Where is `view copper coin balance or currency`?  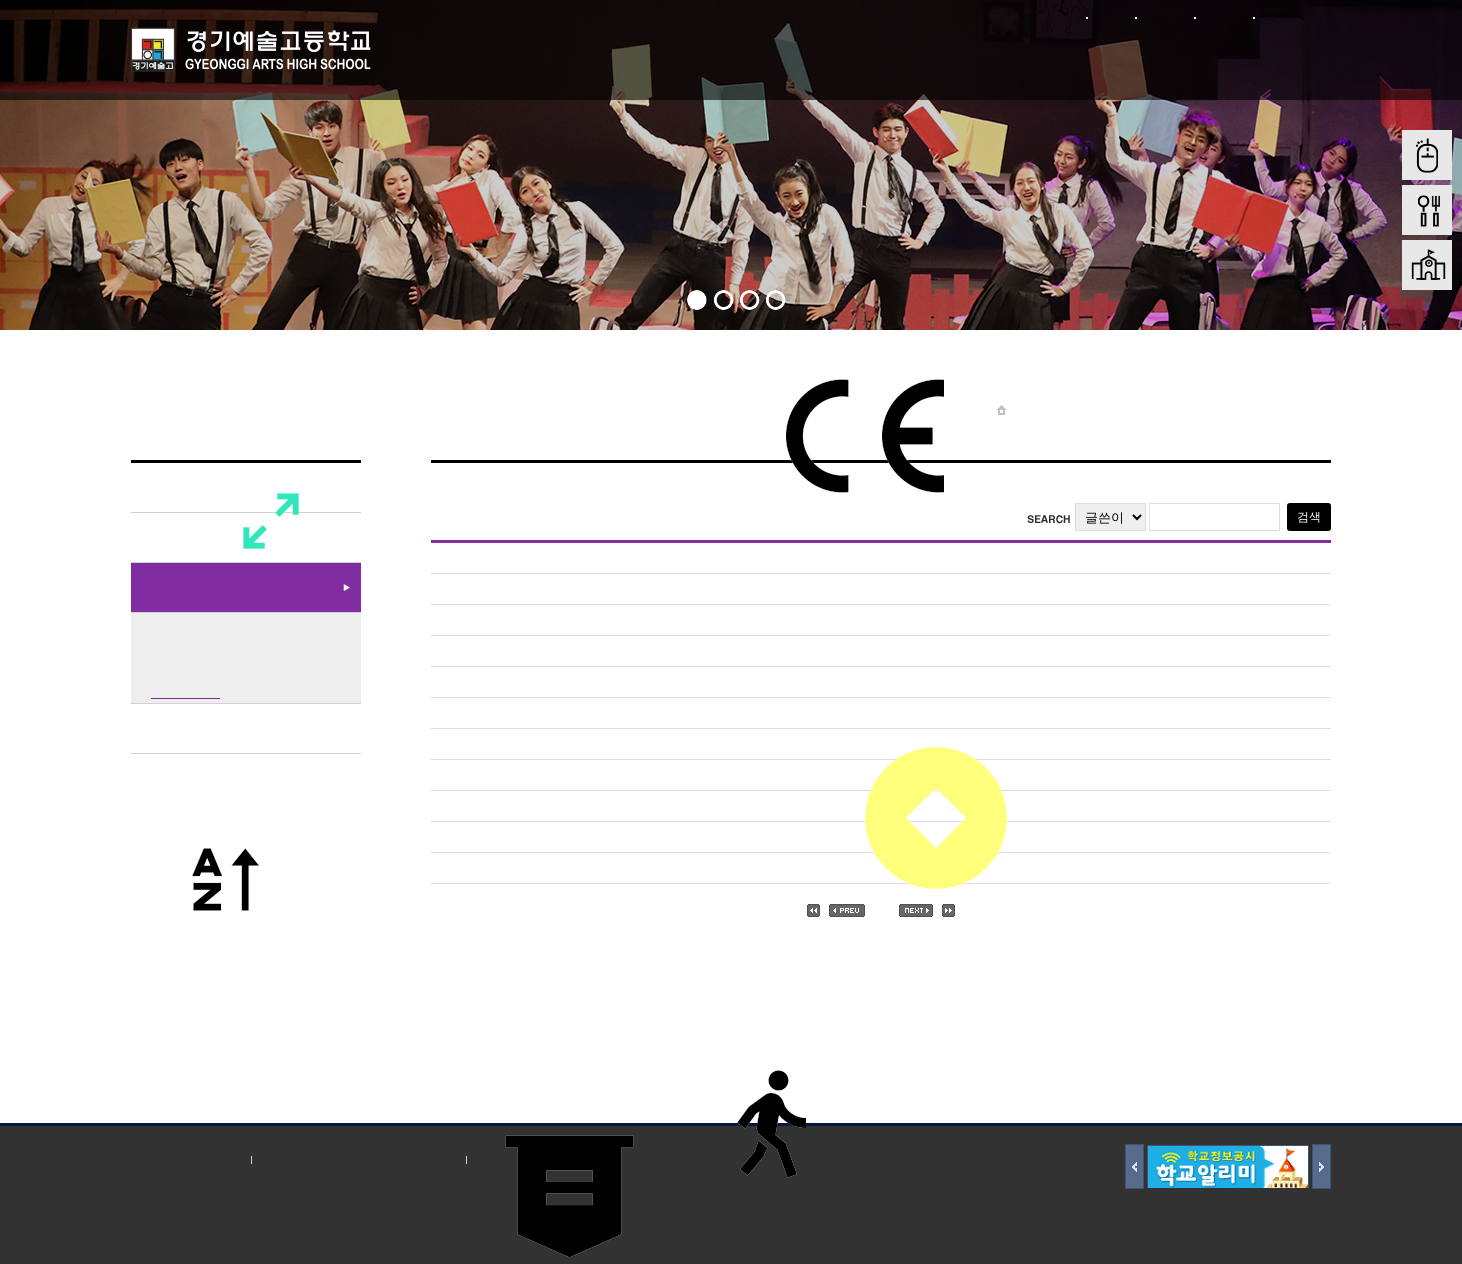
view copper coin balance or currency is located at coordinates (936, 818).